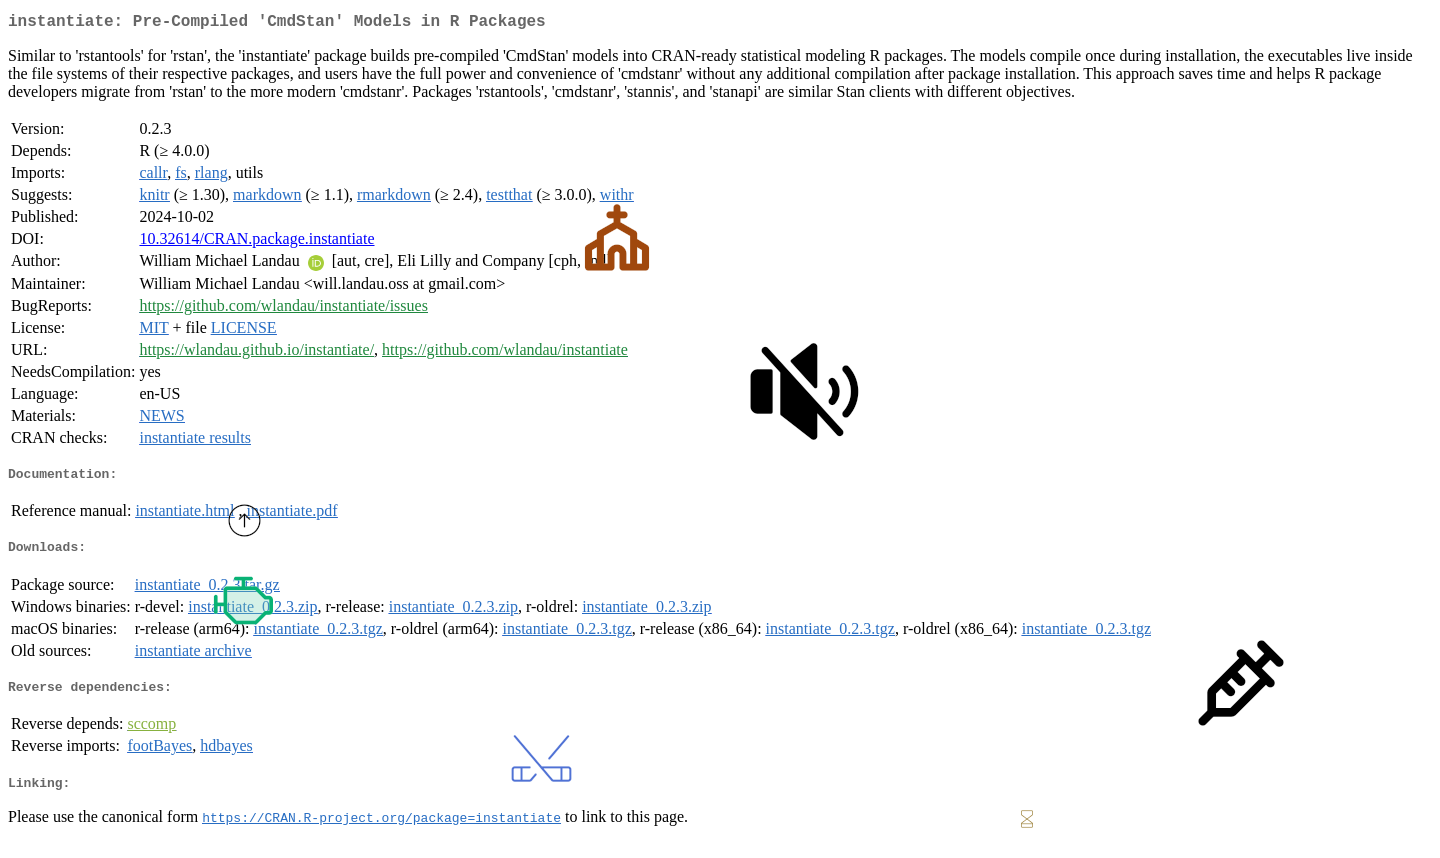  What do you see at coordinates (541, 758) in the screenshot?
I see `view hockey scores or game updates` at bounding box center [541, 758].